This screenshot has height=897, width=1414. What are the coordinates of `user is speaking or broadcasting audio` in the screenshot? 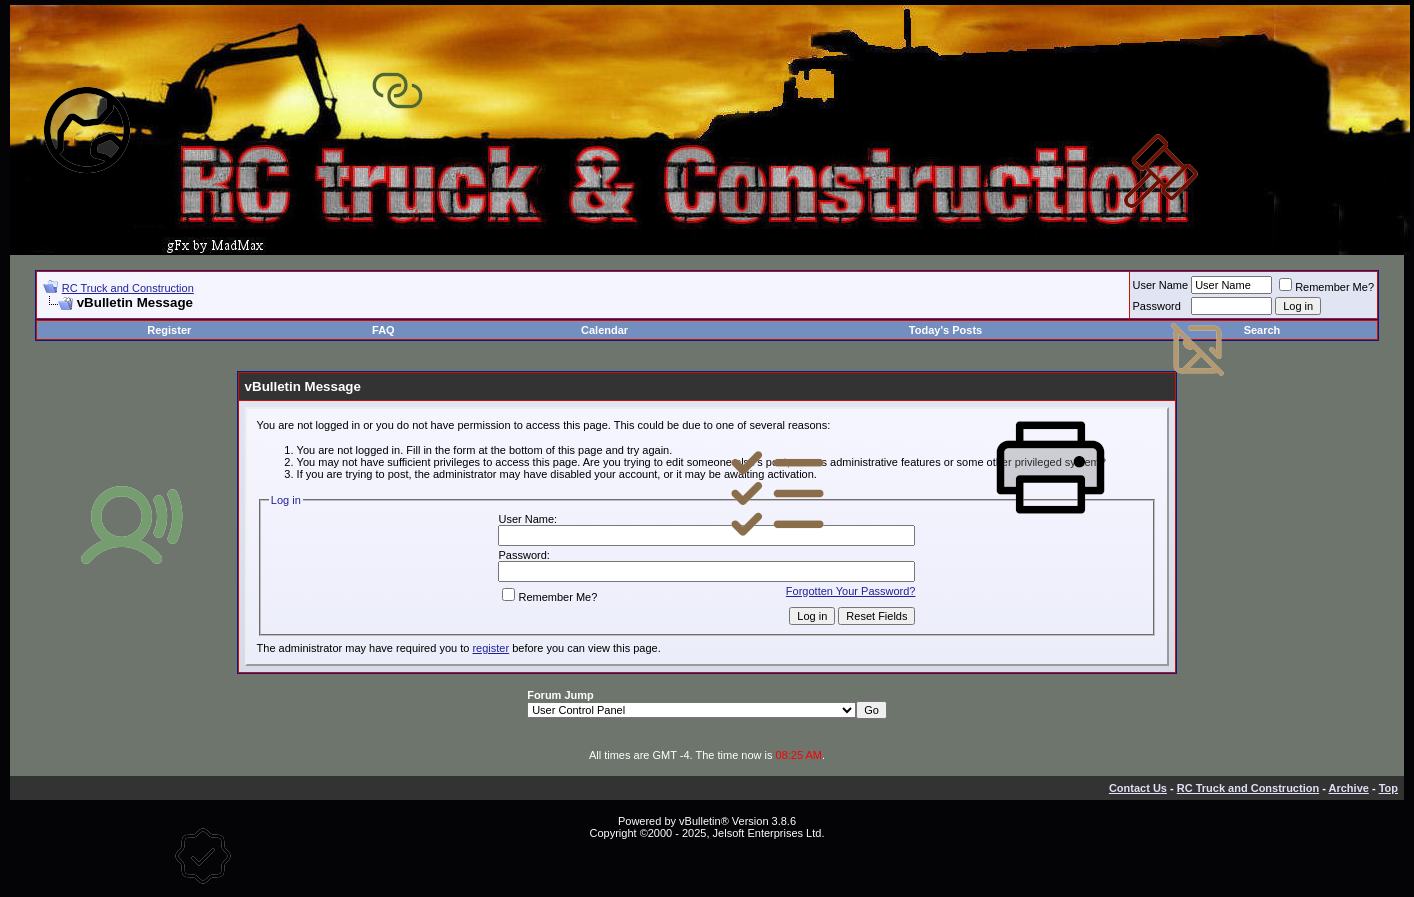 It's located at (130, 525).